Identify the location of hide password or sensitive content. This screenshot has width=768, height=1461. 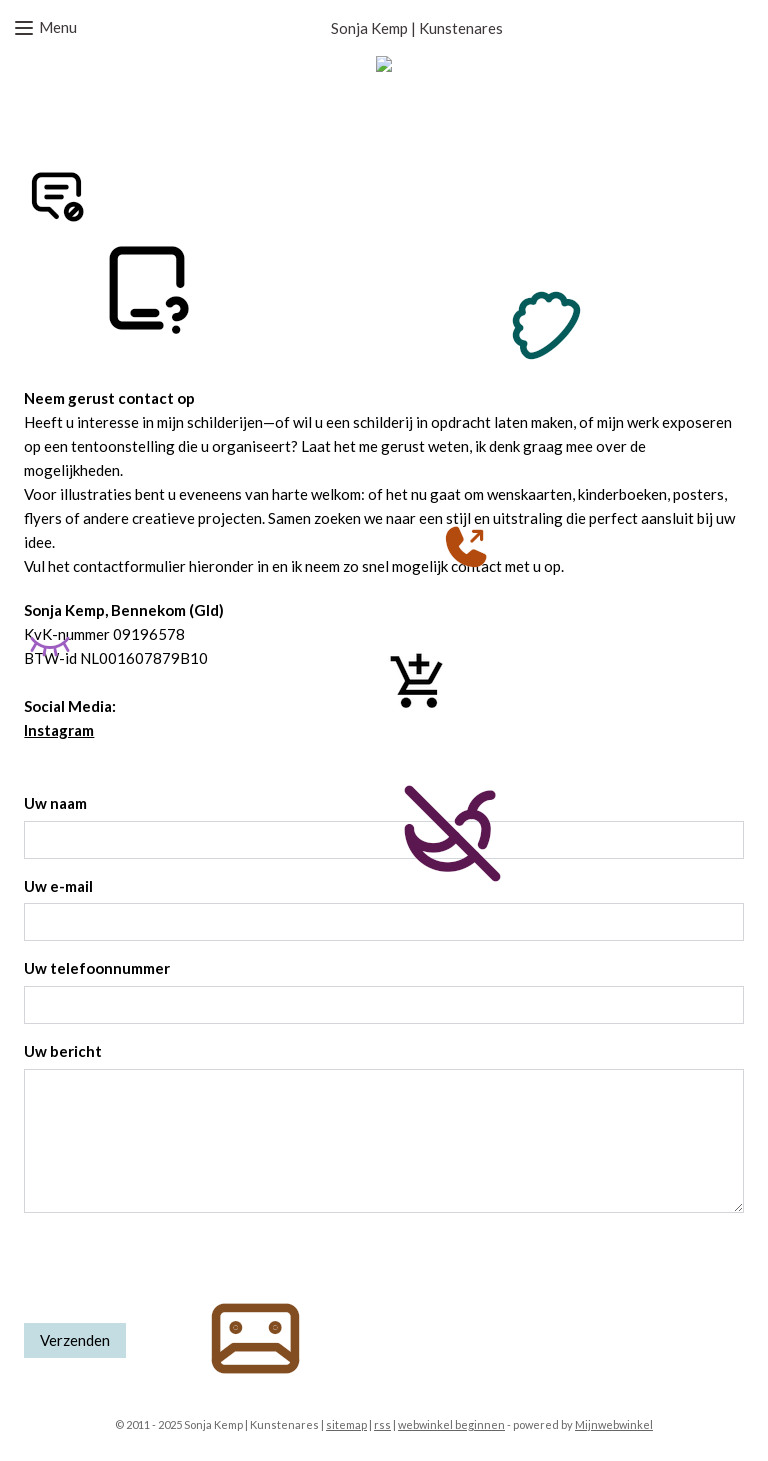
(50, 643).